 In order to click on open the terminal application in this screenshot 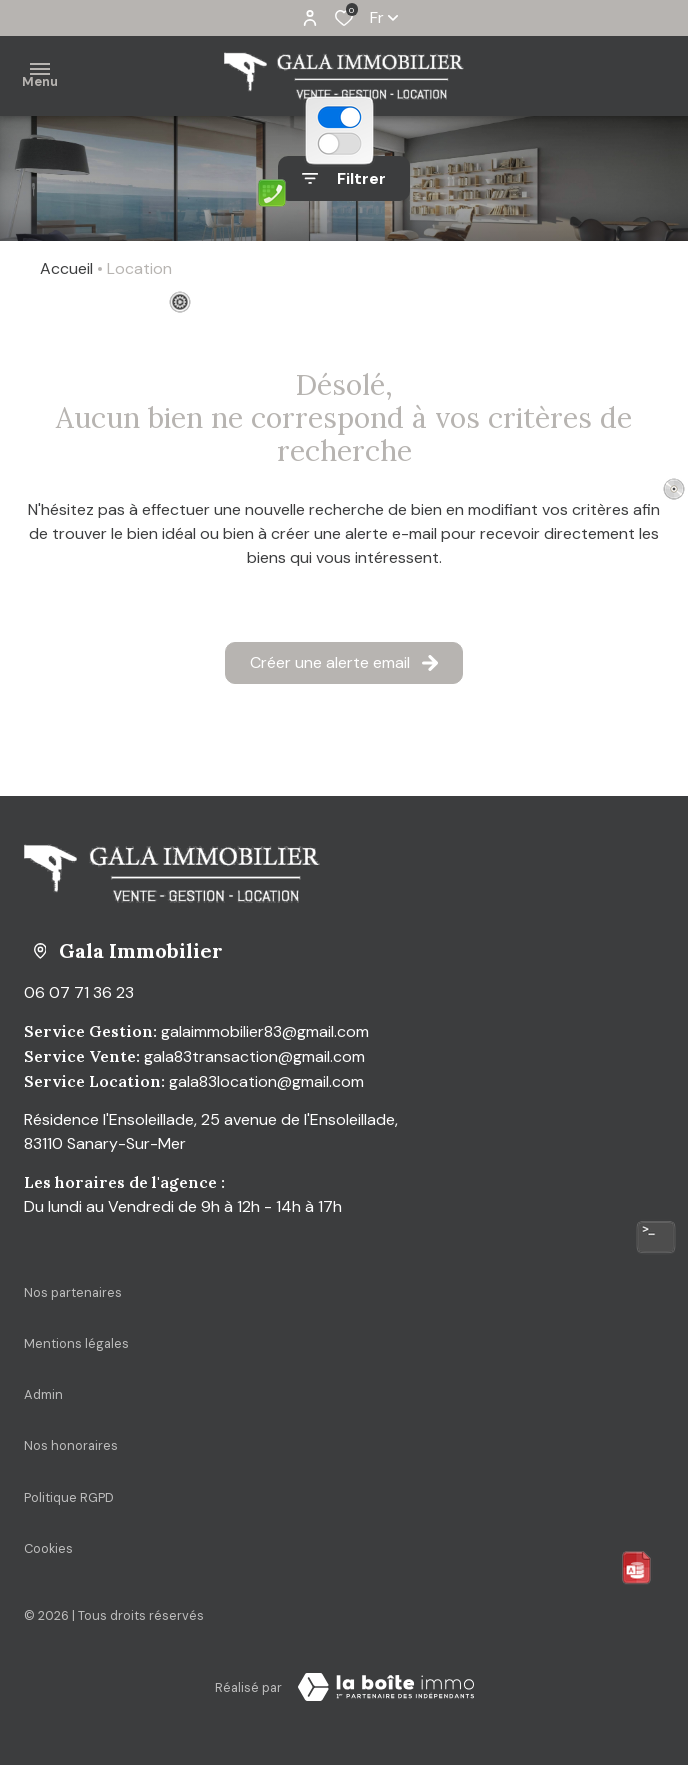, I will do `click(656, 1237)`.